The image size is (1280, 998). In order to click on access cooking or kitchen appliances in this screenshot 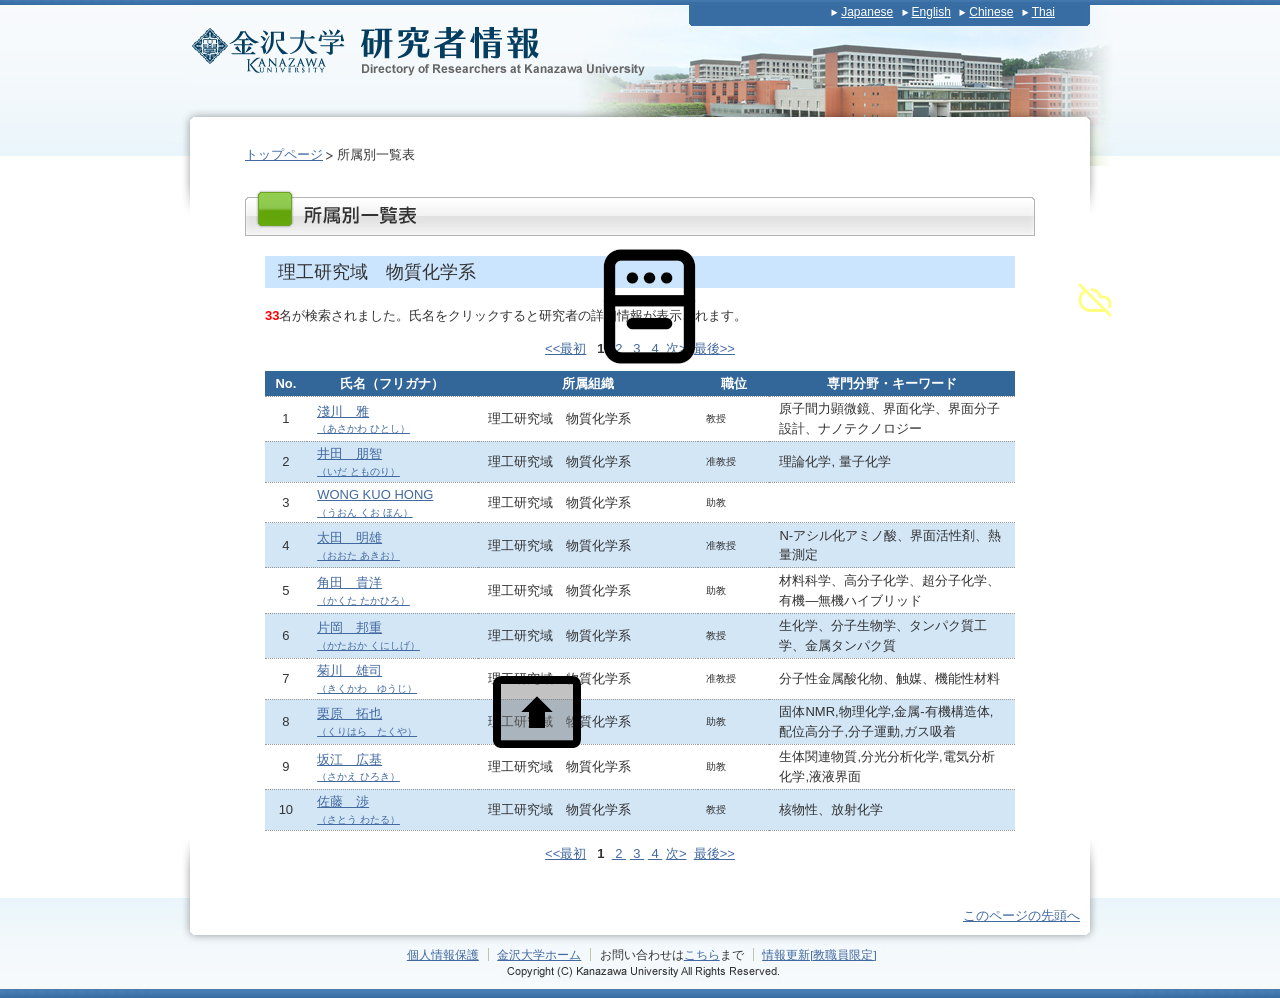, I will do `click(649, 306)`.